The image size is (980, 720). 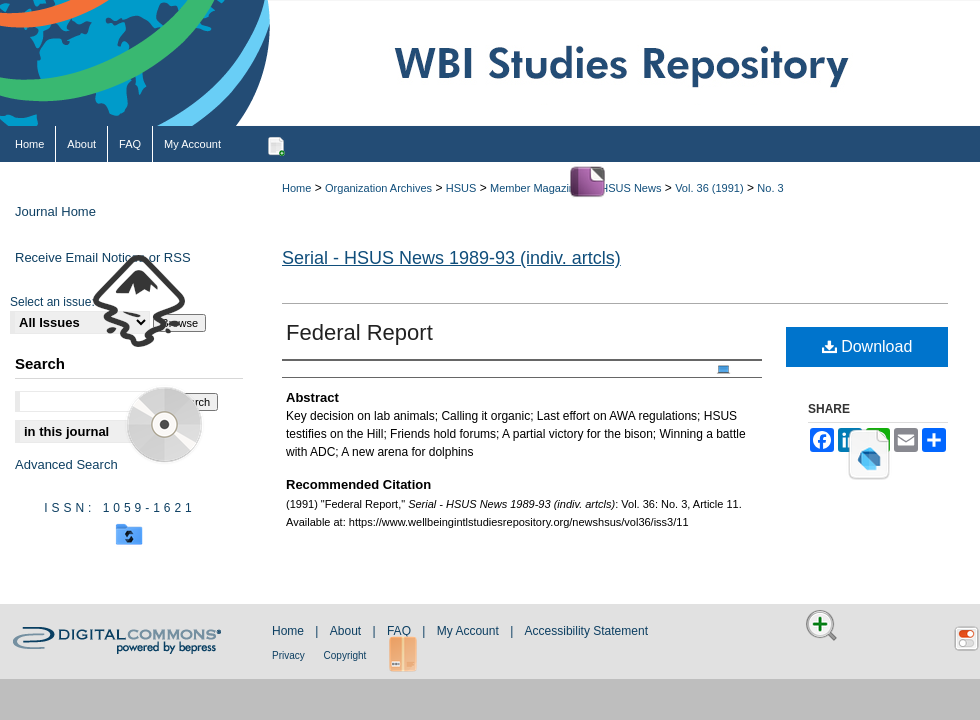 I want to click on access DVD-RW drive or disc, so click(x=164, y=424).